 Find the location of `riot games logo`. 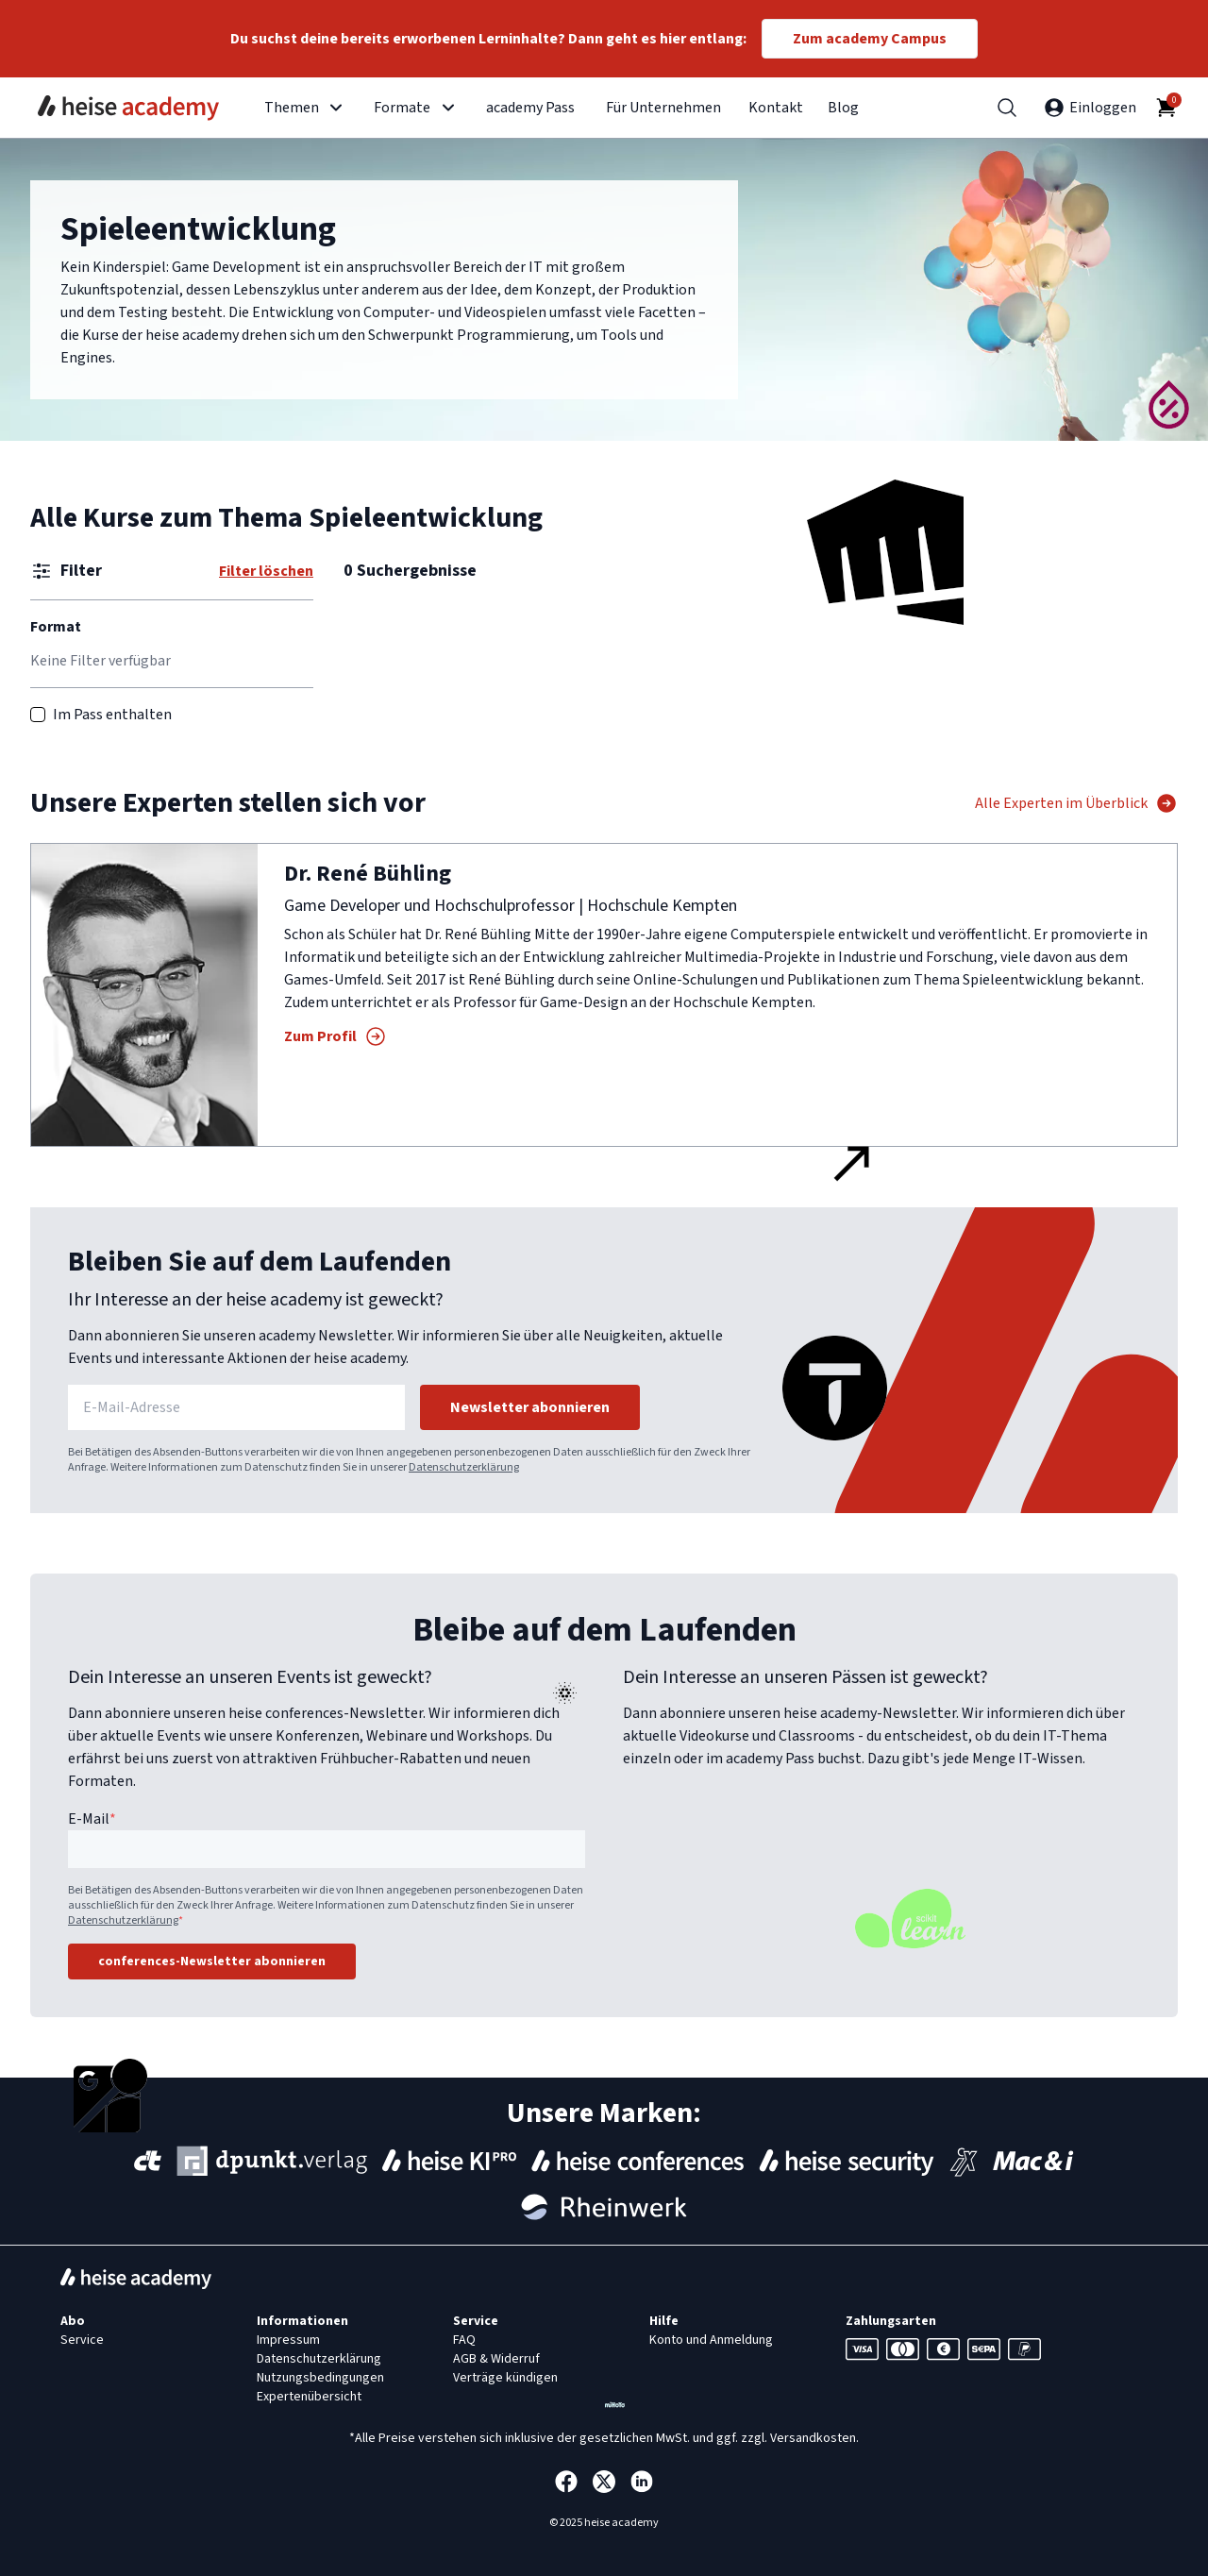

riot games logo is located at coordinates (885, 552).